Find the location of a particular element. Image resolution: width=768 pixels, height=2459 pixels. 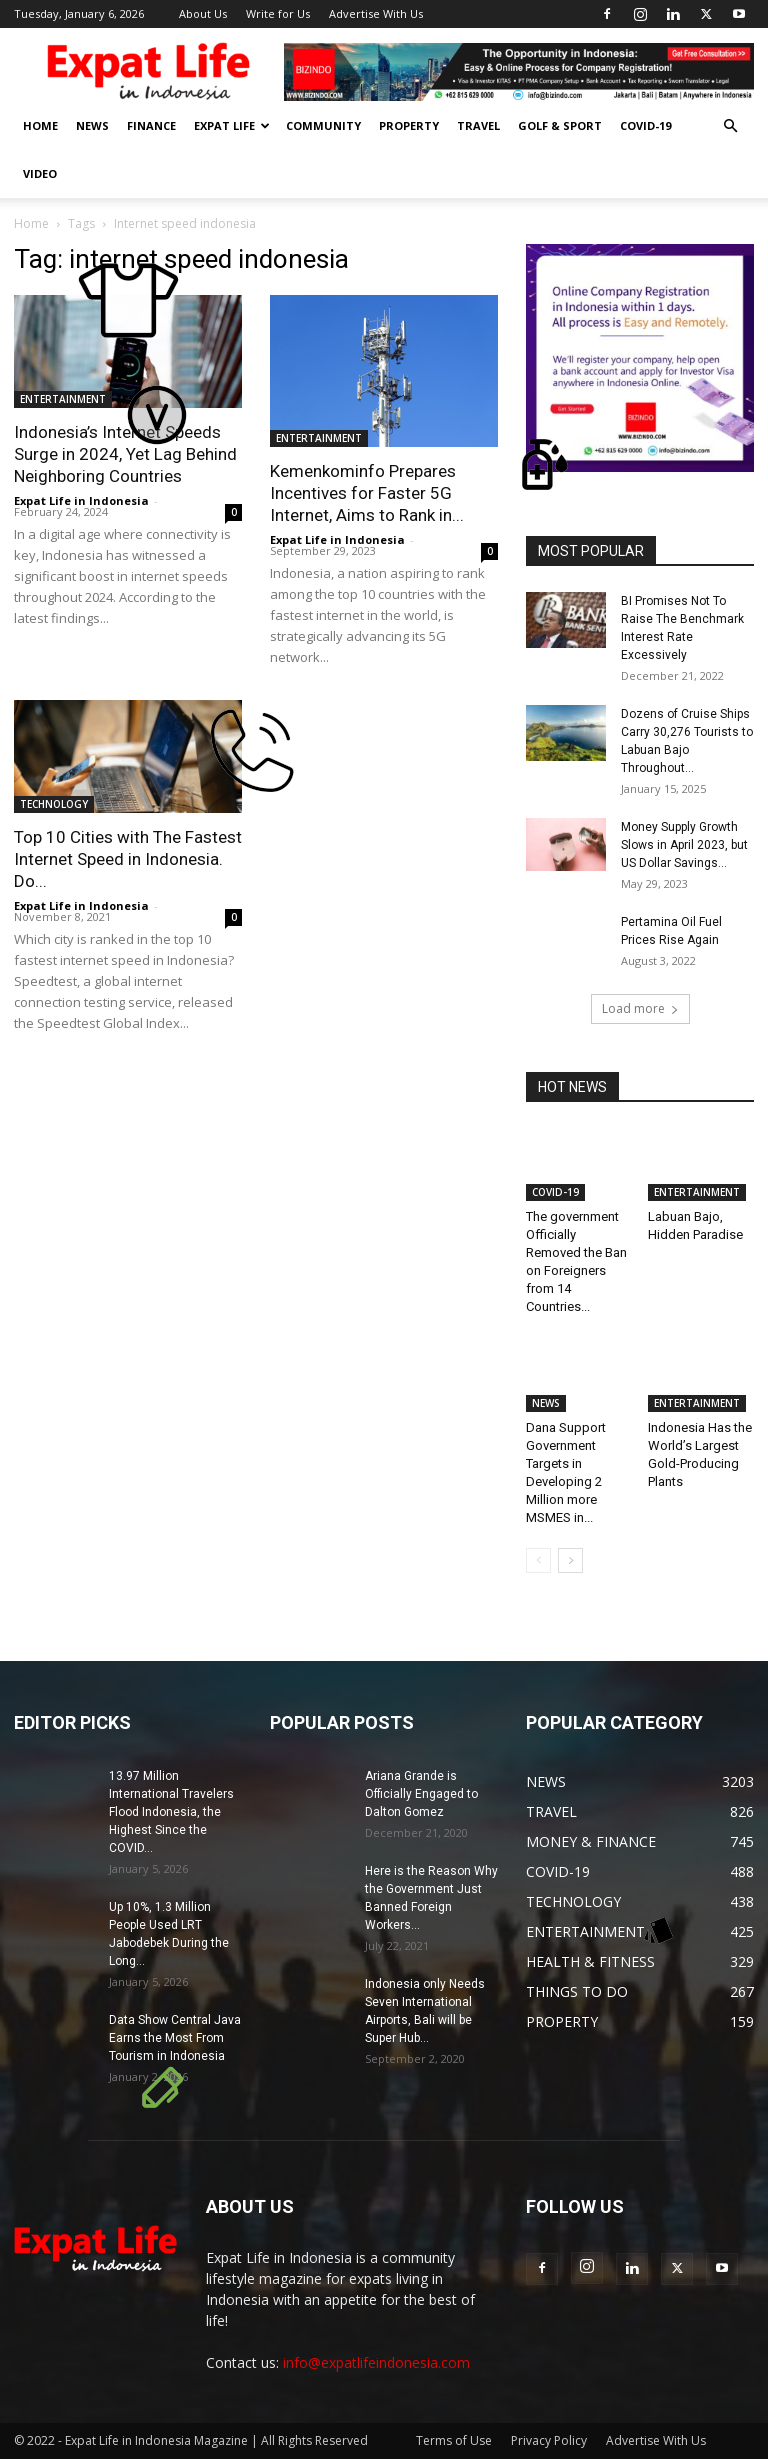

edit or modify content is located at coordinates (162, 2088).